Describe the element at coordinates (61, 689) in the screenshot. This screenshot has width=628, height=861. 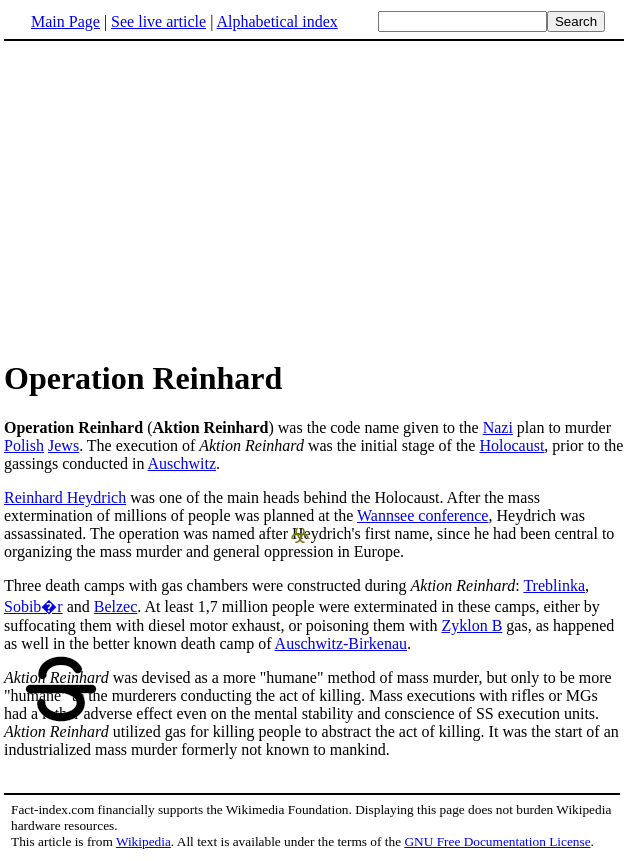
I see `apply strikethrough formatting to selected text` at that location.